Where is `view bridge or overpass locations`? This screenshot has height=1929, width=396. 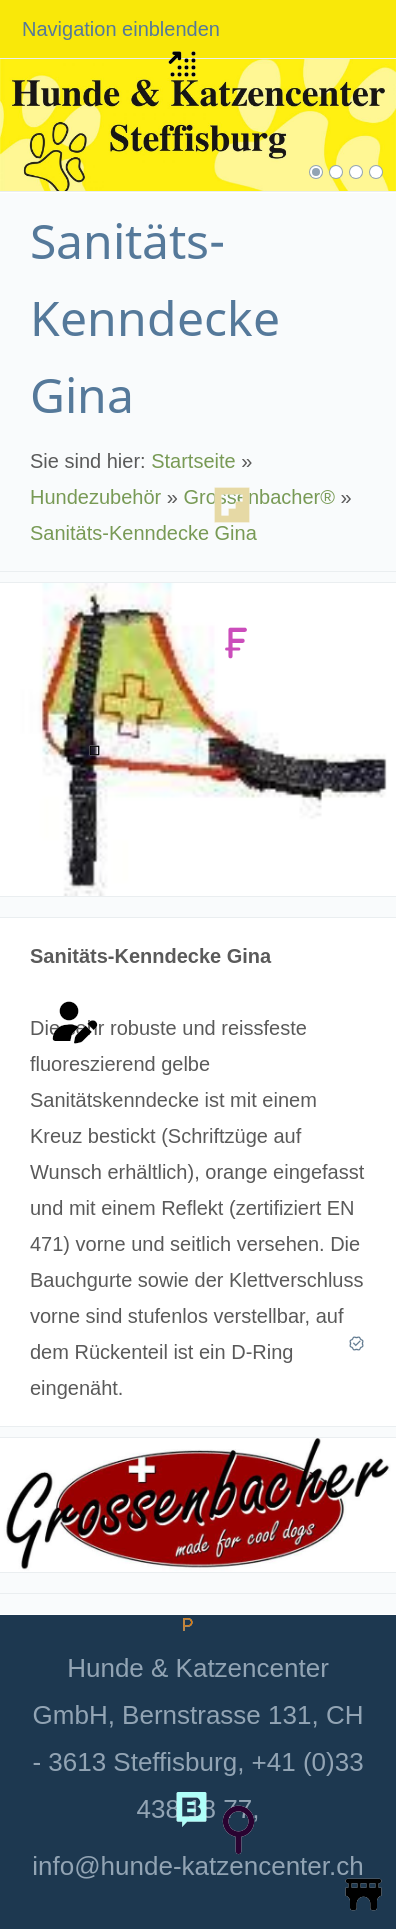 view bridge or overpass locations is located at coordinates (363, 1894).